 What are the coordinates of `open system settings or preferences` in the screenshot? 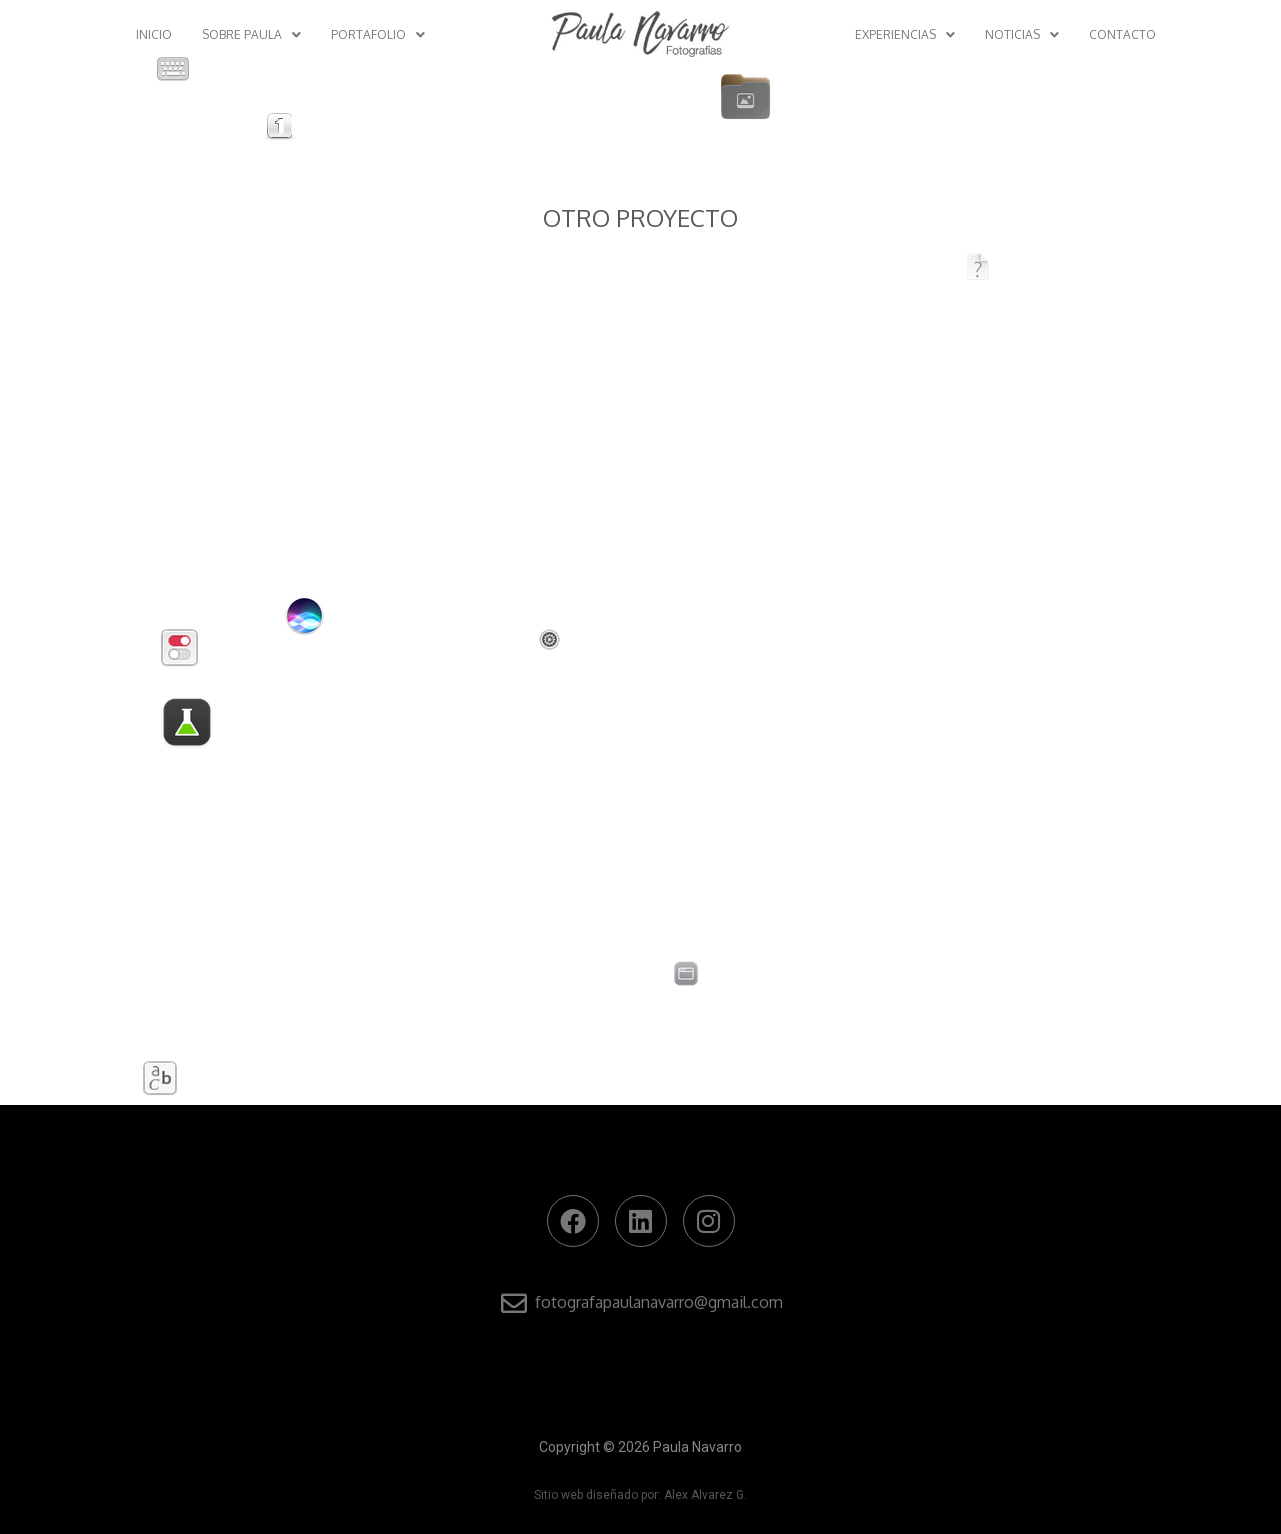 It's located at (179, 647).